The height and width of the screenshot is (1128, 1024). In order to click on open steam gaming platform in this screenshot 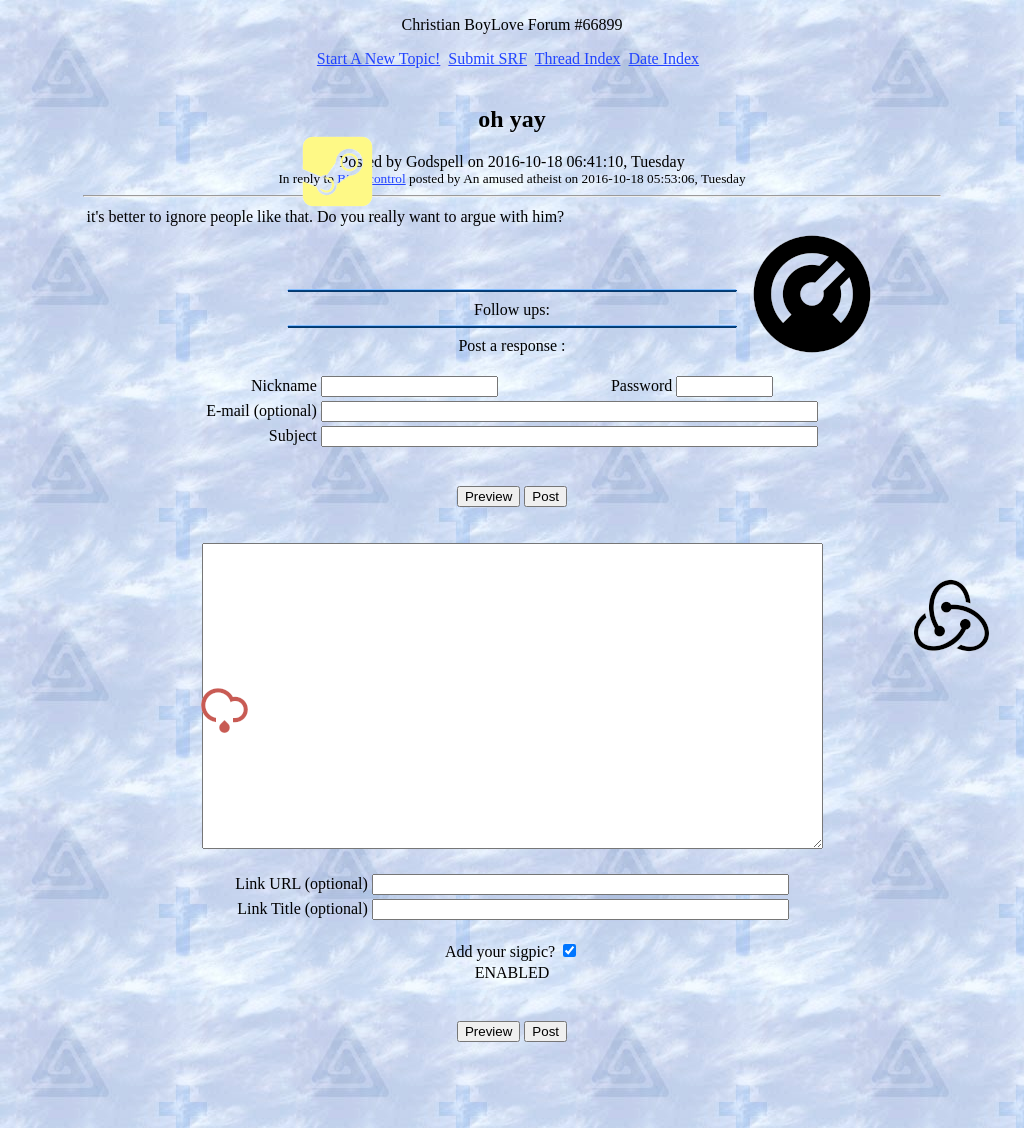, I will do `click(337, 171)`.